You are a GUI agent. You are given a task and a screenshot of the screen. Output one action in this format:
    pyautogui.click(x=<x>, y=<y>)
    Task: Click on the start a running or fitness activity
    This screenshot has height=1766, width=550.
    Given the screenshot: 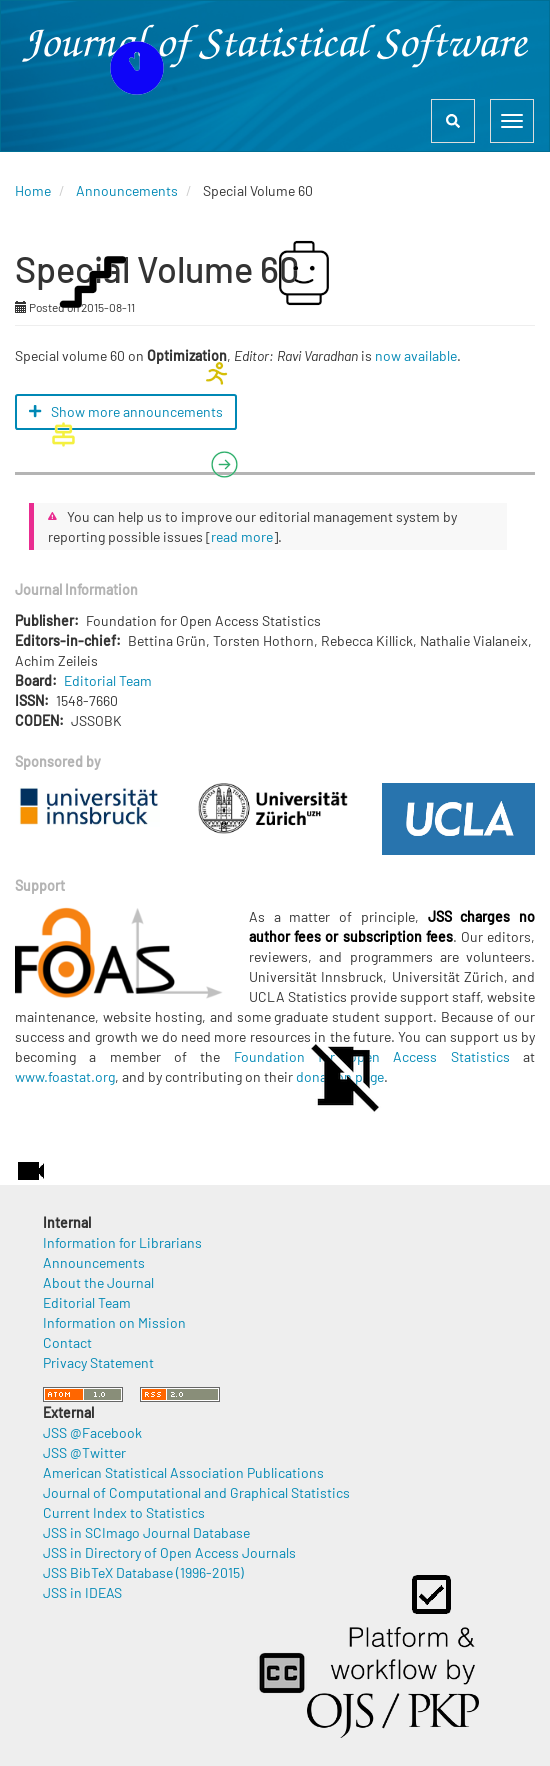 What is the action you would take?
    pyautogui.click(x=217, y=373)
    